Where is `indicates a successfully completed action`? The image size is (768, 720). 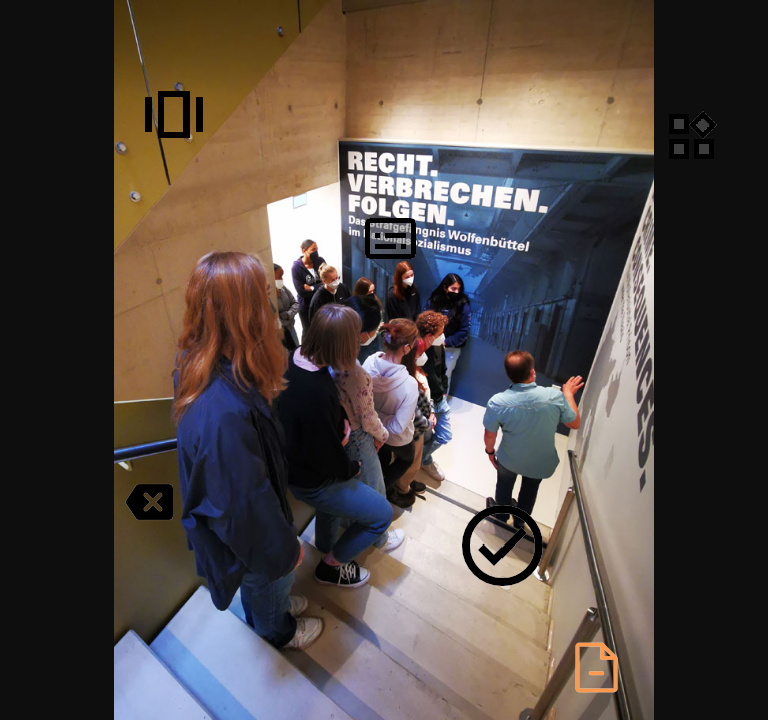
indicates a successfully completed action is located at coordinates (502, 545).